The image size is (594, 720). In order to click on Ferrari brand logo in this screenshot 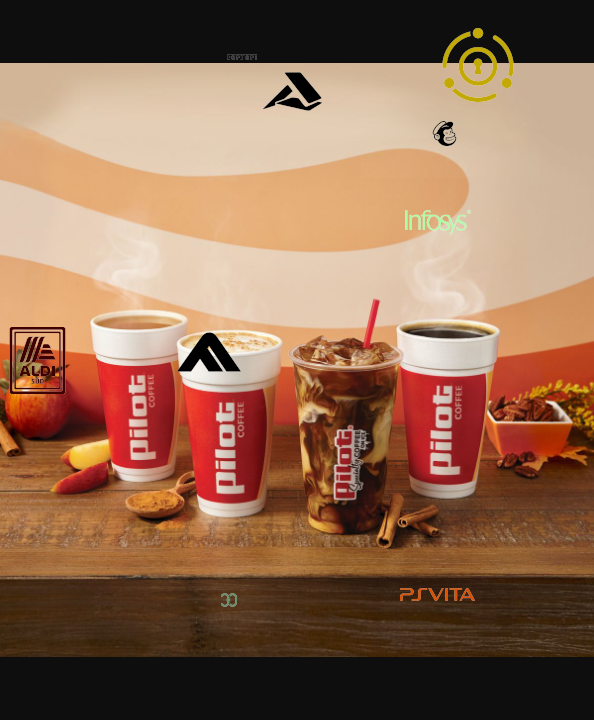, I will do `click(242, 57)`.